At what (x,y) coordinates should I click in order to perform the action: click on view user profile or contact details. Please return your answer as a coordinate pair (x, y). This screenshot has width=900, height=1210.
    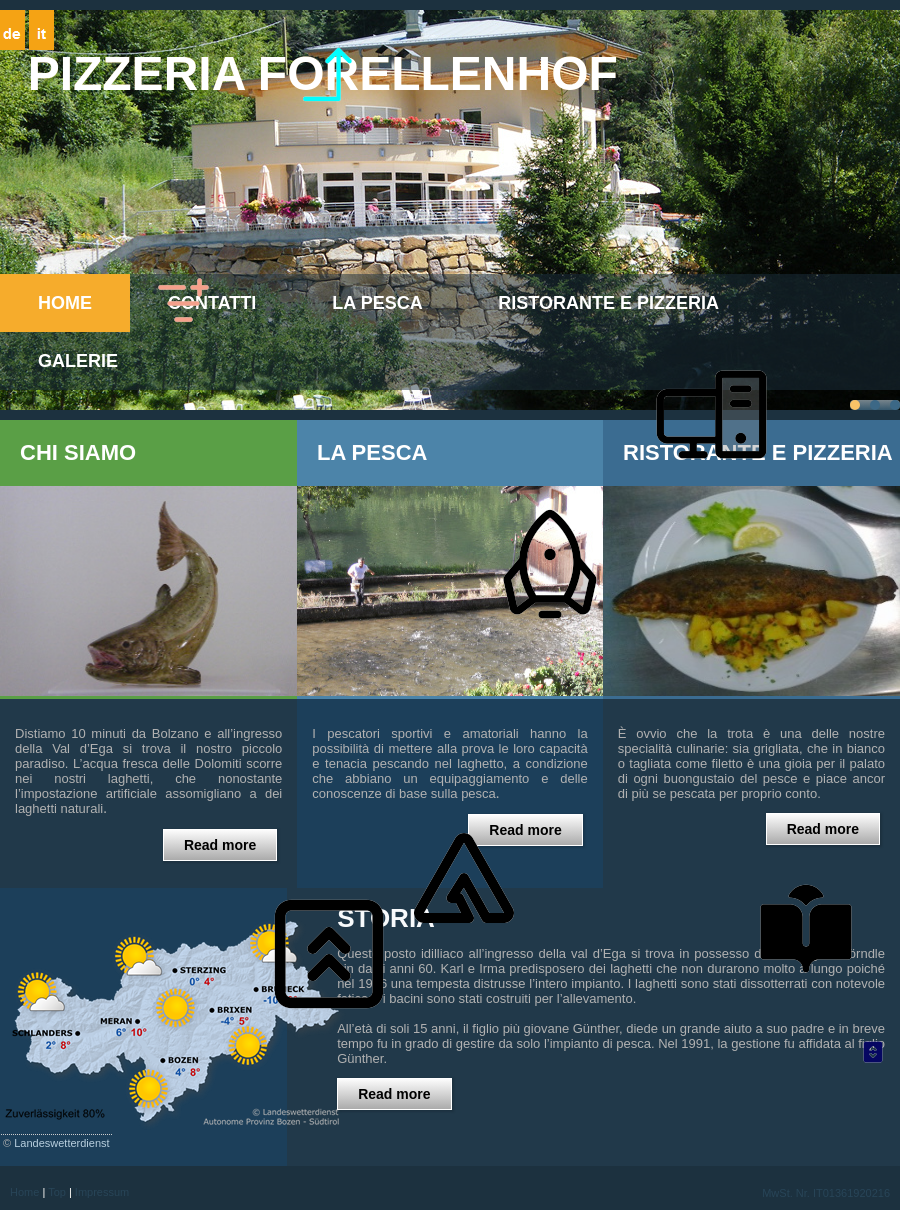
    Looking at the image, I should click on (806, 927).